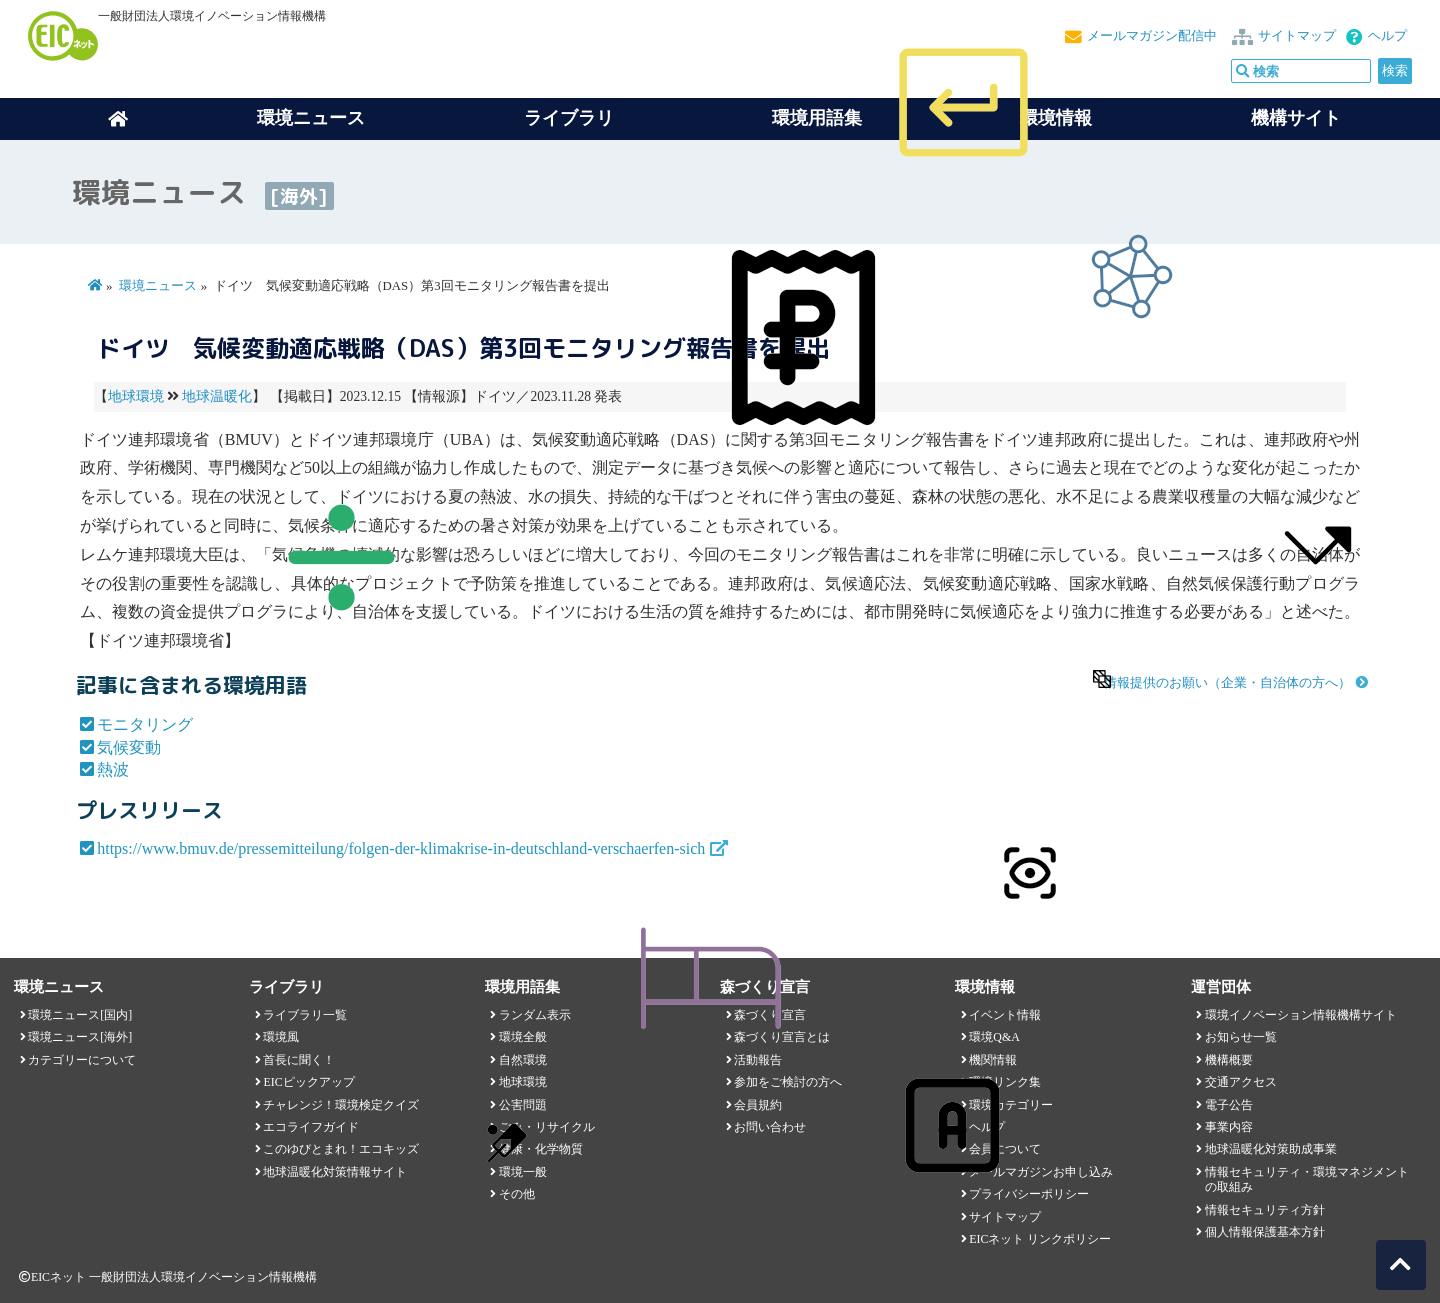 The height and width of the screenshot is (1303, 1440). Describe the element at coordinates (505, 1142) in the screenshot. I see `access cricket sports scores or content` at that location.